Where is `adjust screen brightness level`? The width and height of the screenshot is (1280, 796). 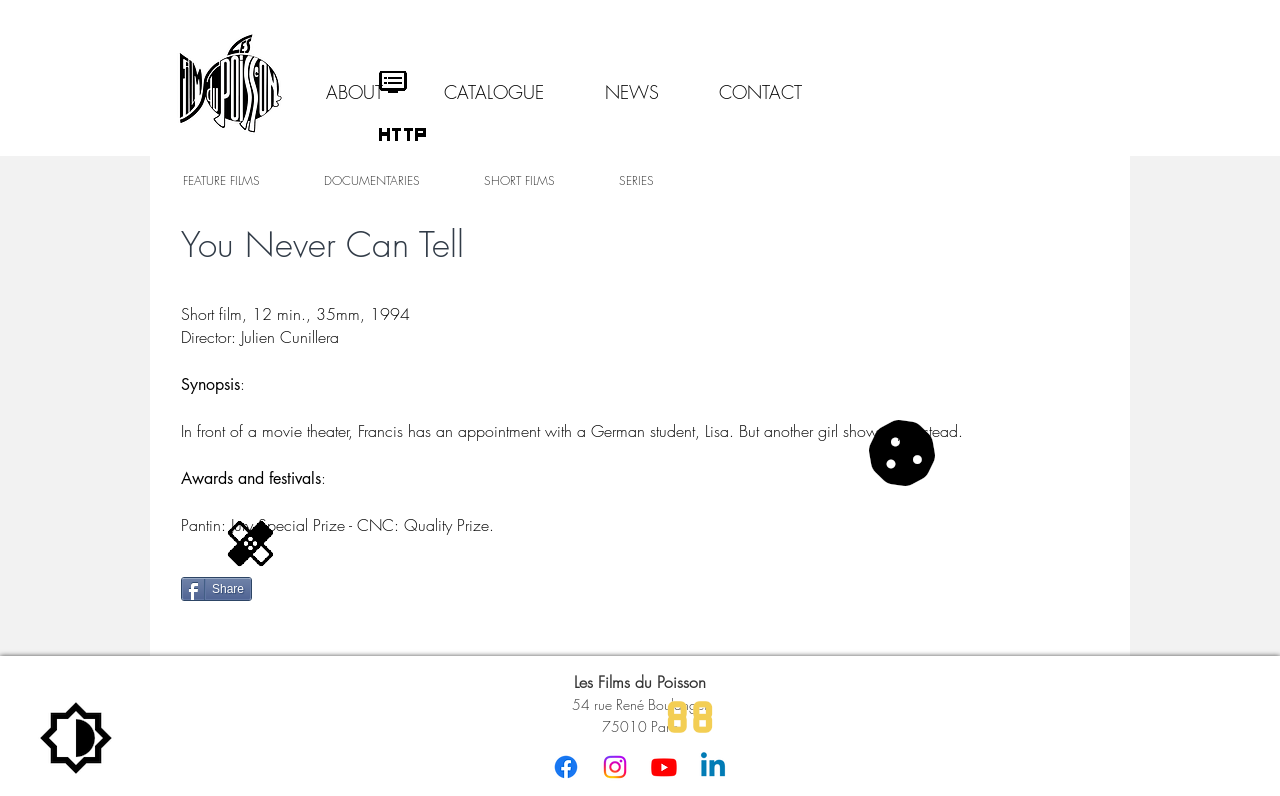
adjust screen brightness level is located at coordinates (76, 738).